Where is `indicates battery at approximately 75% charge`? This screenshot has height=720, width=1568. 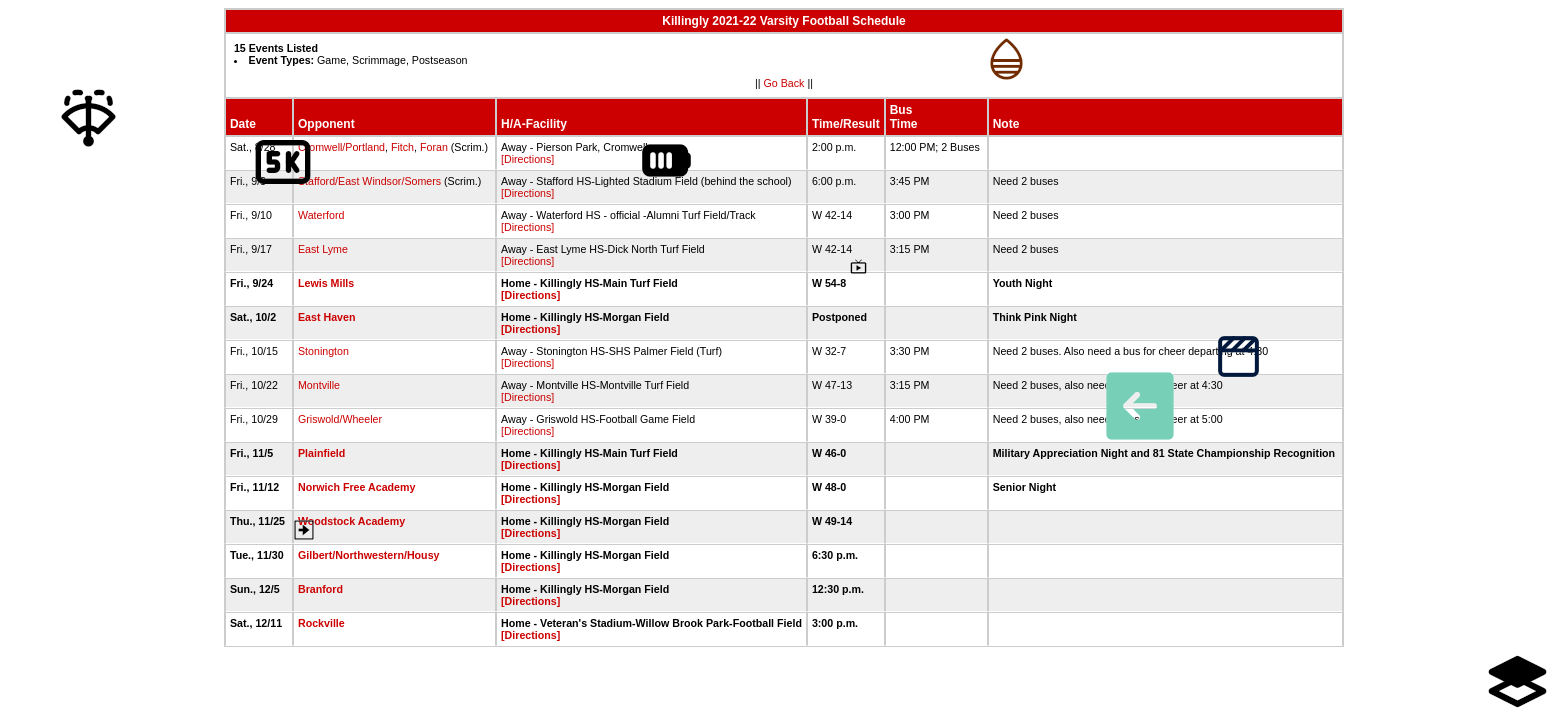 indicates battery at approximately 75% charge is located at coordinates (666, 160).